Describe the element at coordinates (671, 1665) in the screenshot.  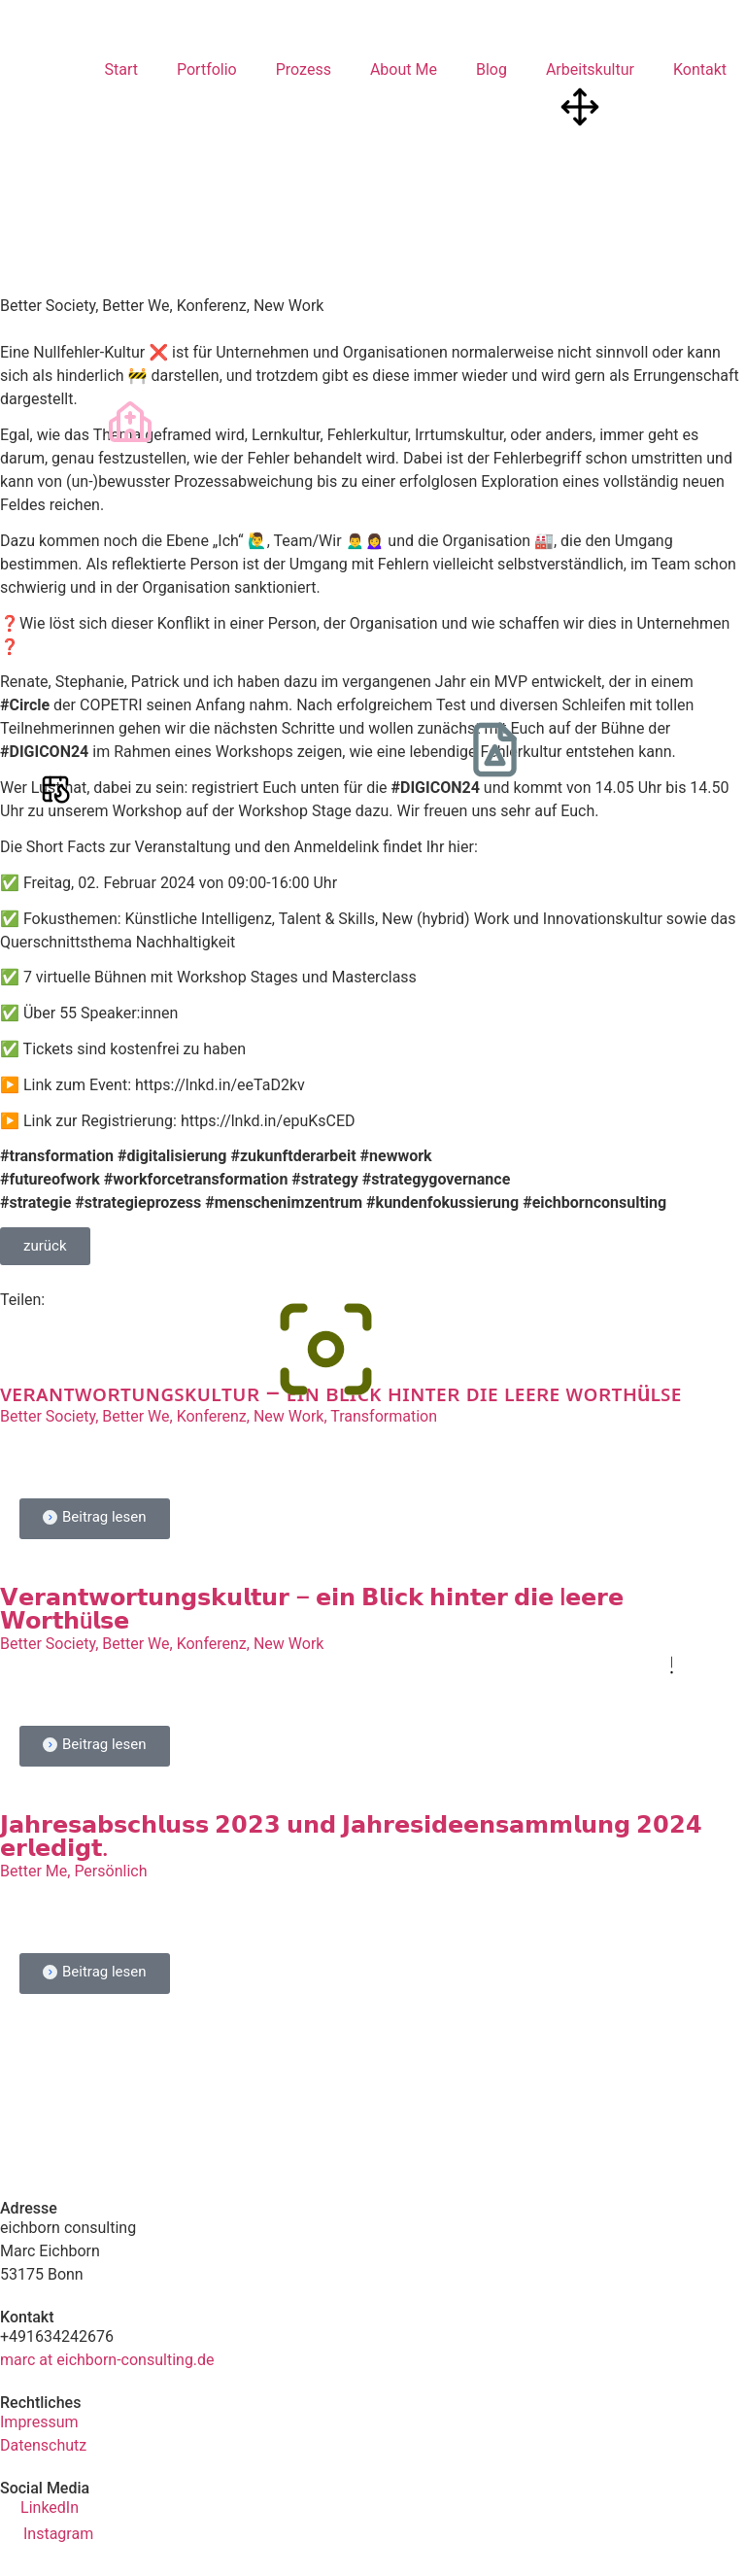
I see `indicates a warning or alert requiring attention` at that location.